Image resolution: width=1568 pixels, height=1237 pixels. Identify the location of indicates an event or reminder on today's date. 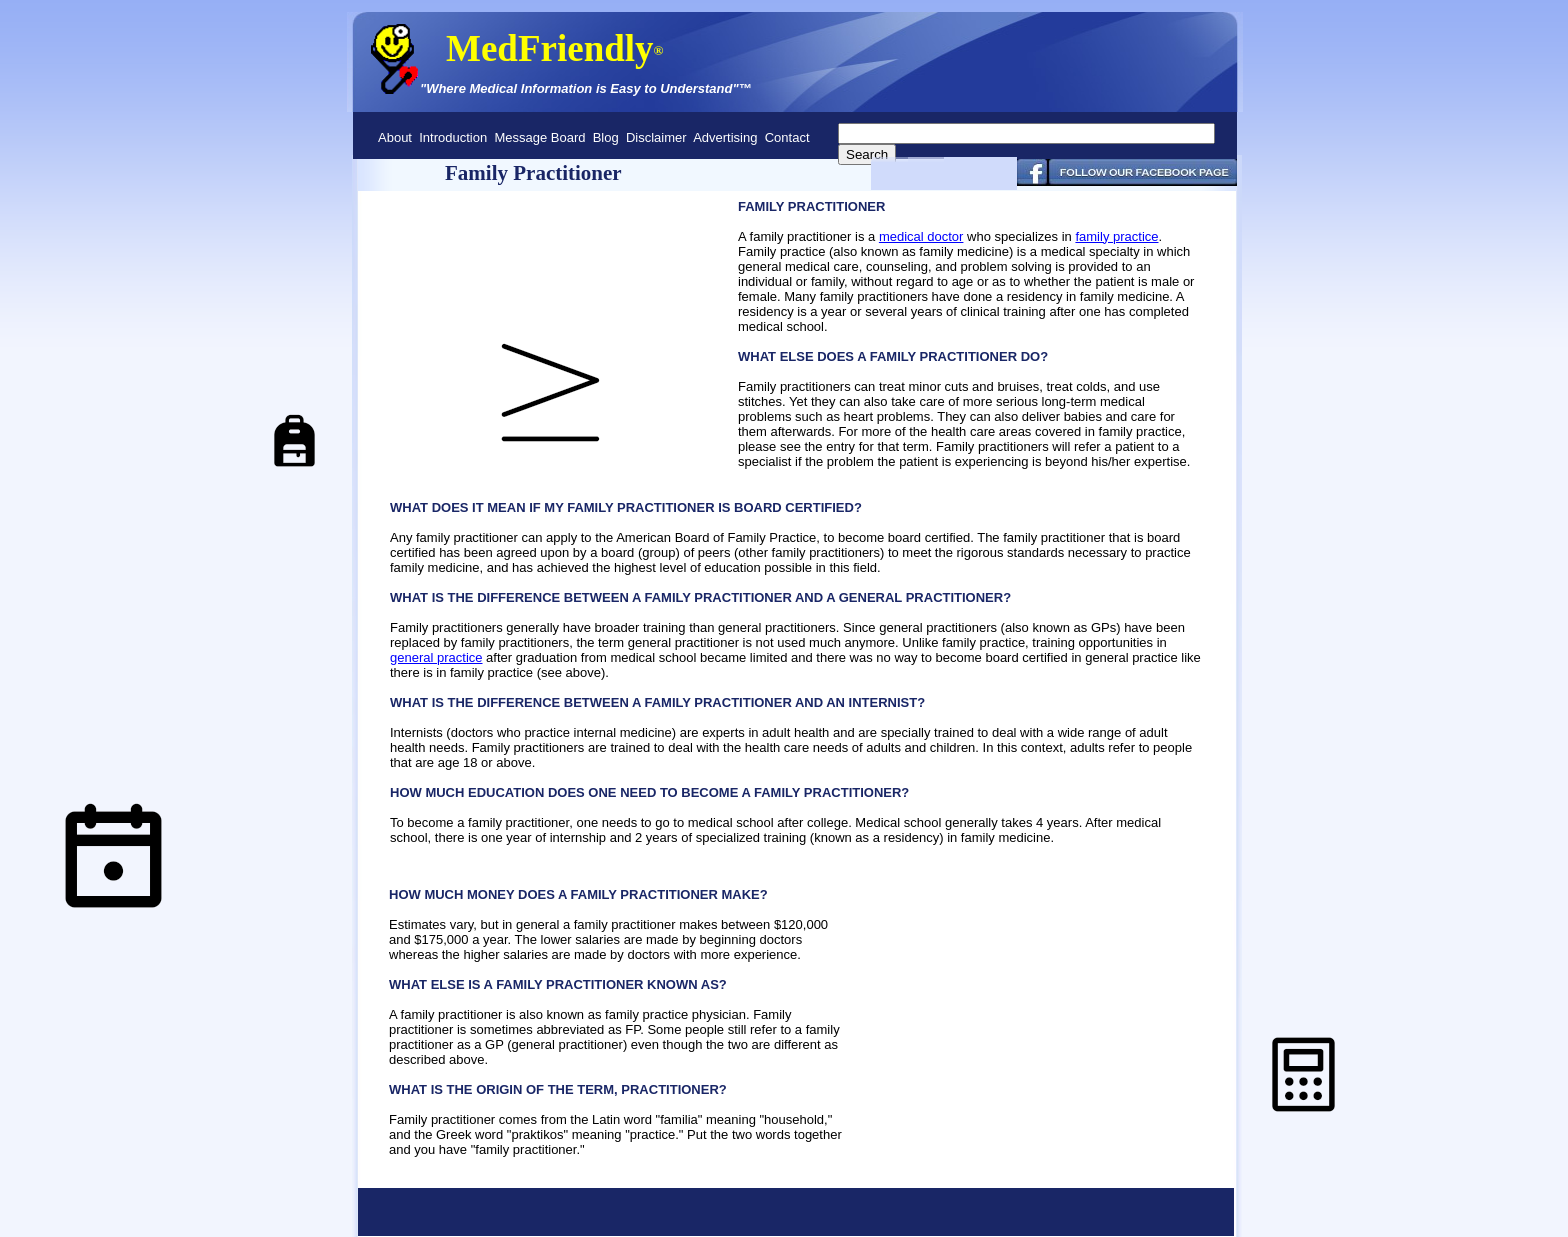
(113, 859).